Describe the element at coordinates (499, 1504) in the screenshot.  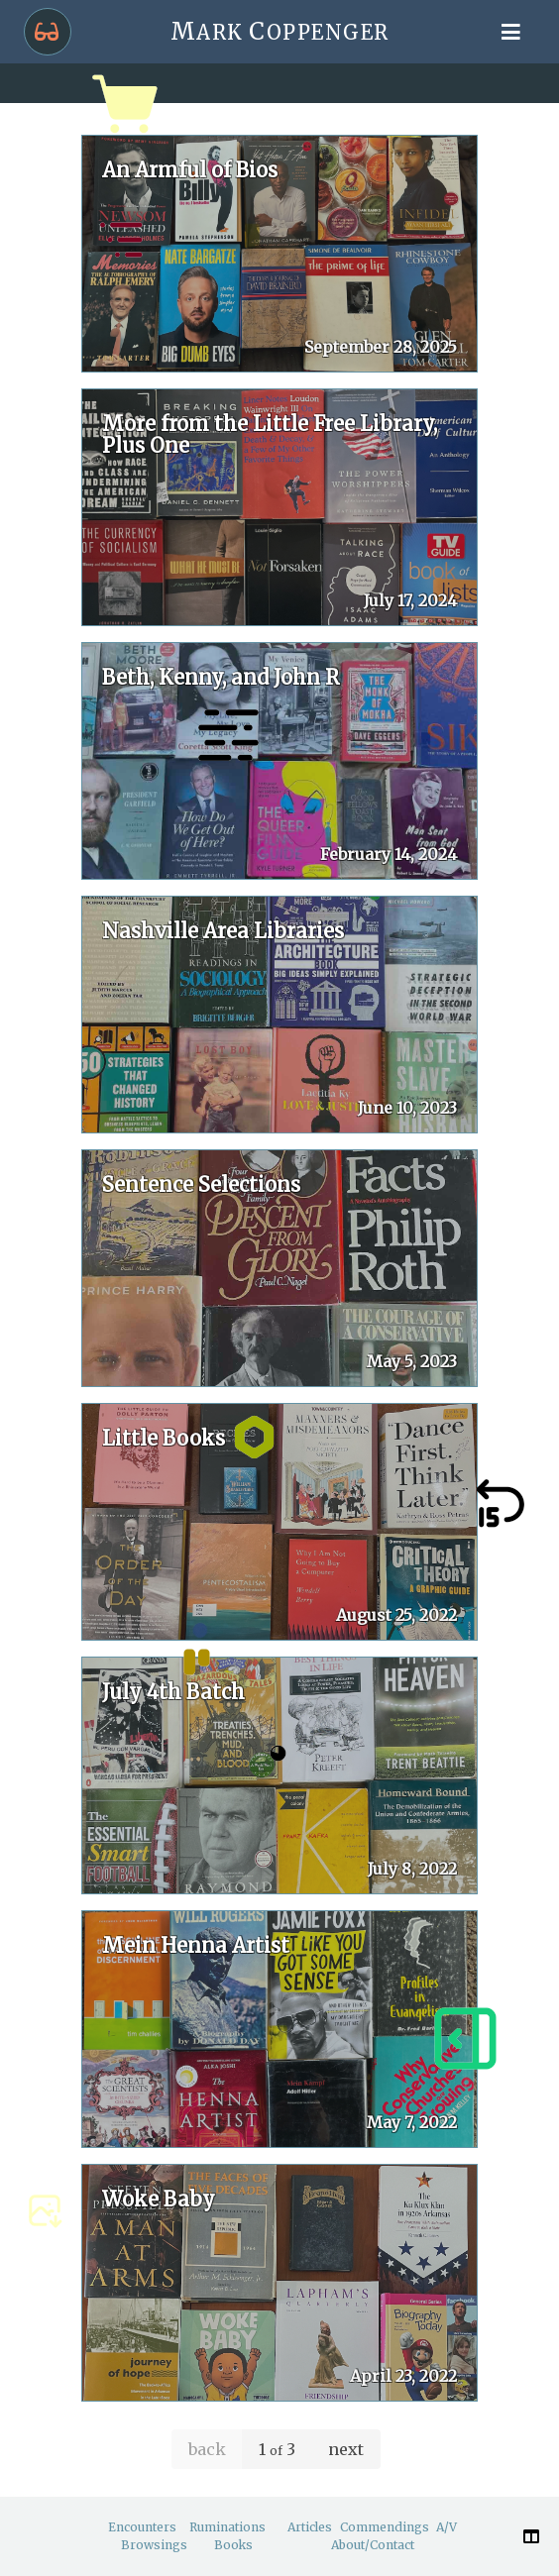
I see `skip back 15 seconds in media playback` at that location.